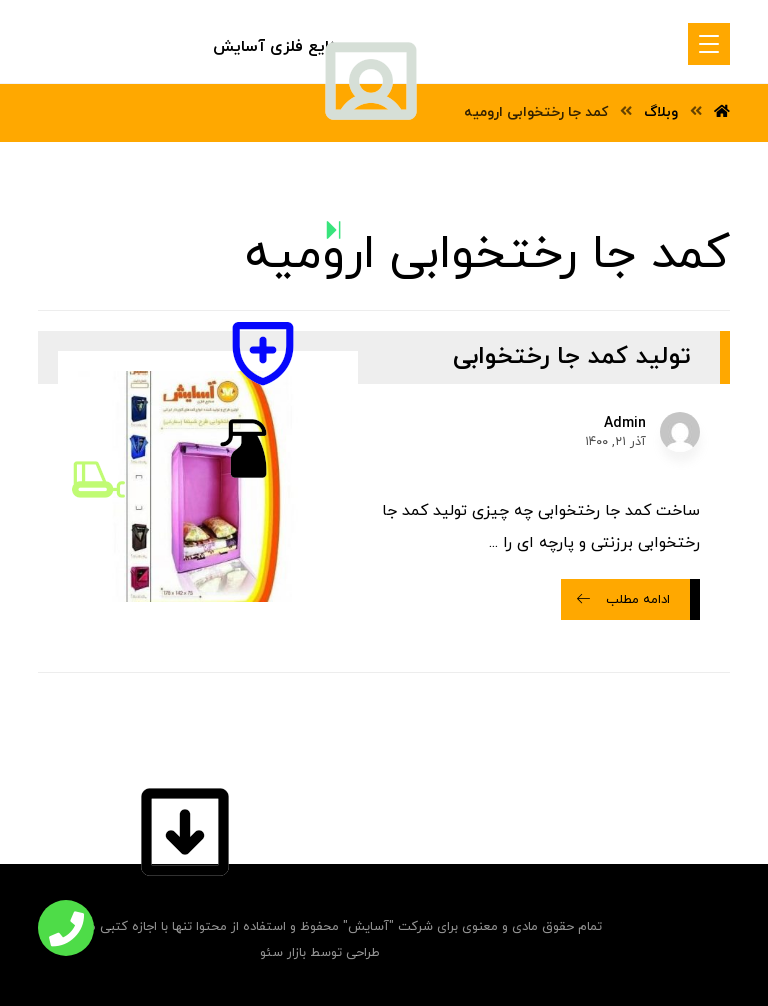  I want to click on download file or content, so click(185, 832).